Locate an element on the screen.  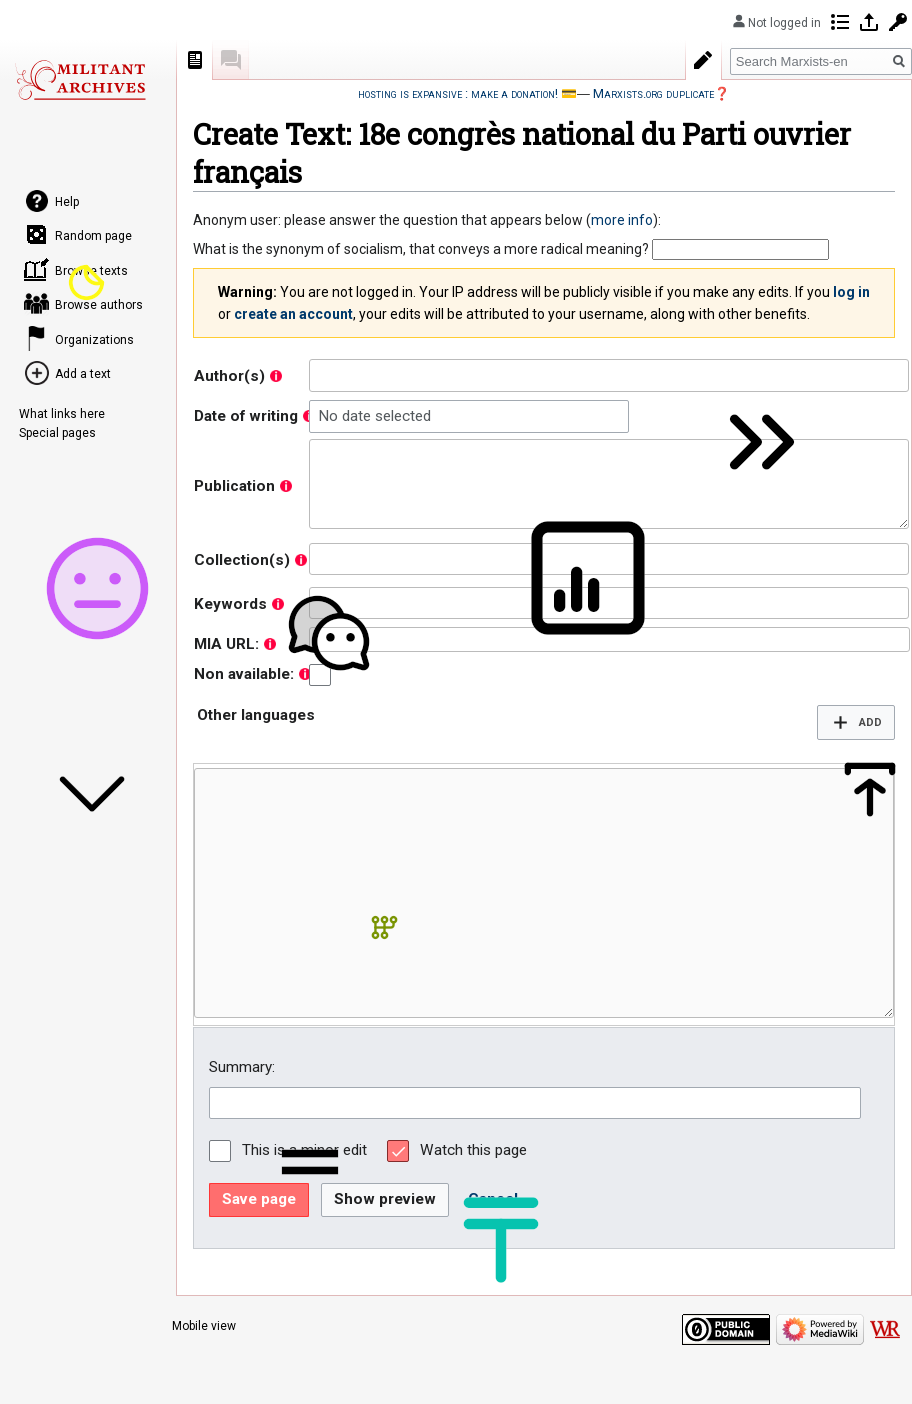
rate experience as neutral or average is located at coordinates (97, 588).